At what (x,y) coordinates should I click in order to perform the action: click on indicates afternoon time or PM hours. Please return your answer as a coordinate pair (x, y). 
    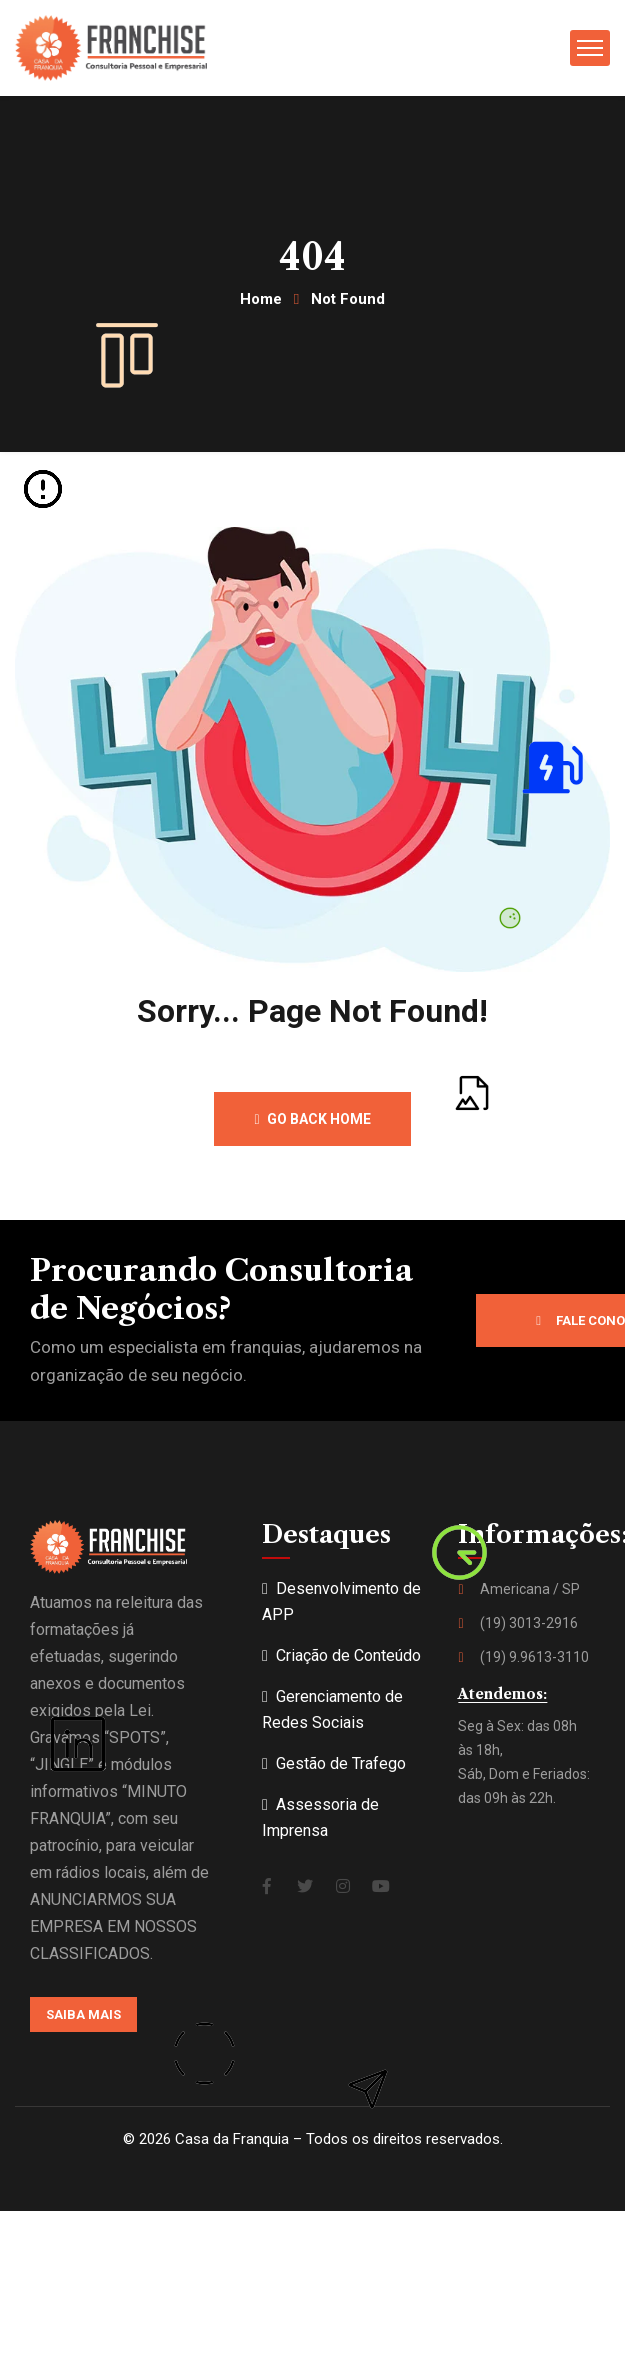
    Looking at the image, I should click on (459, 1552).